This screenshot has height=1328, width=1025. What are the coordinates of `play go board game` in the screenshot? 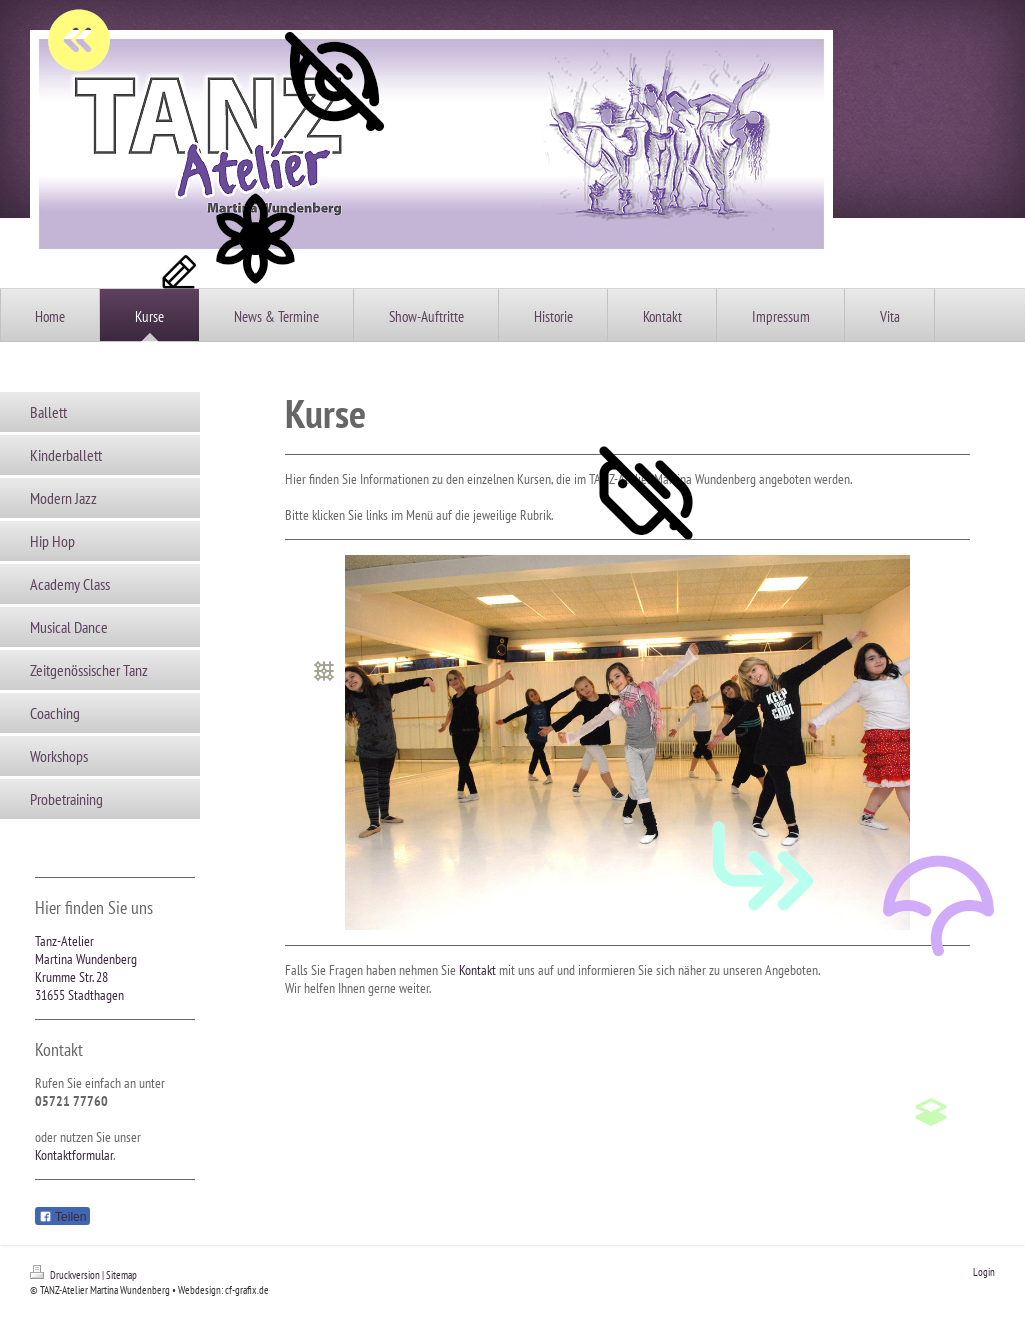 It's located at (324, 671).